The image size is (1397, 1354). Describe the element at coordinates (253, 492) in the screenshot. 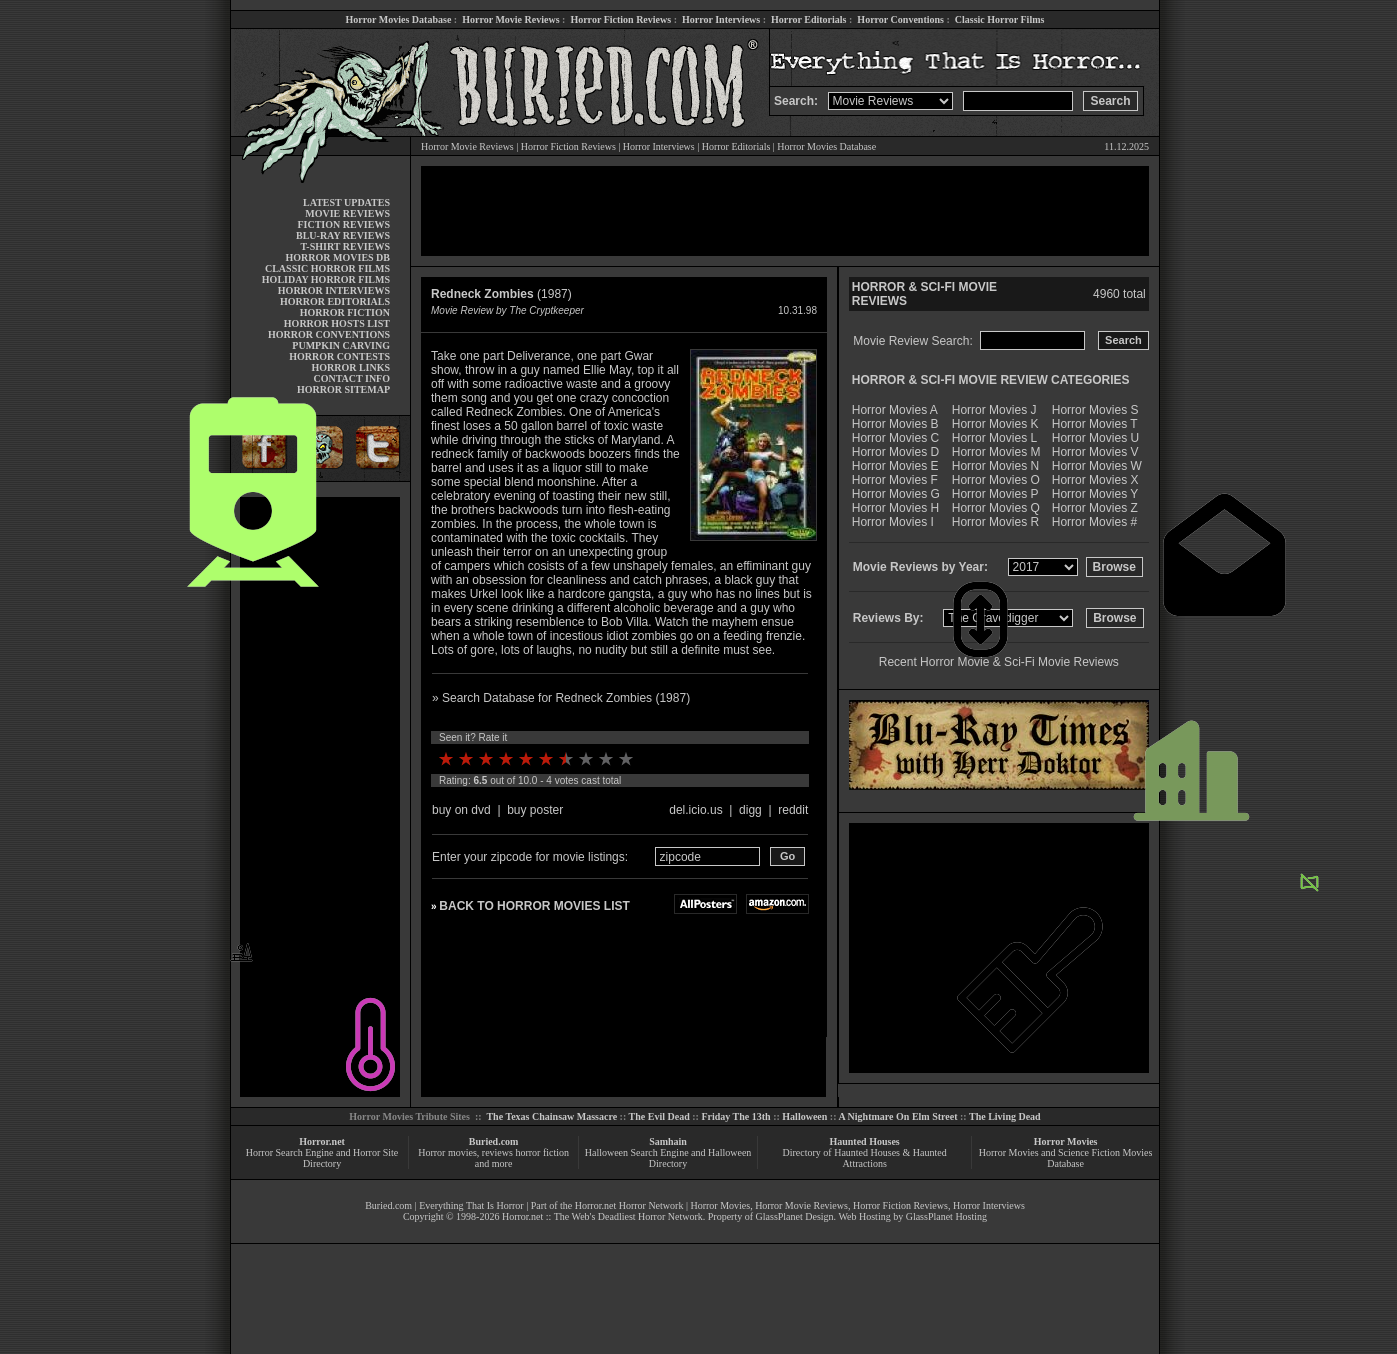

I see `view train schedules or rail services` at that location.